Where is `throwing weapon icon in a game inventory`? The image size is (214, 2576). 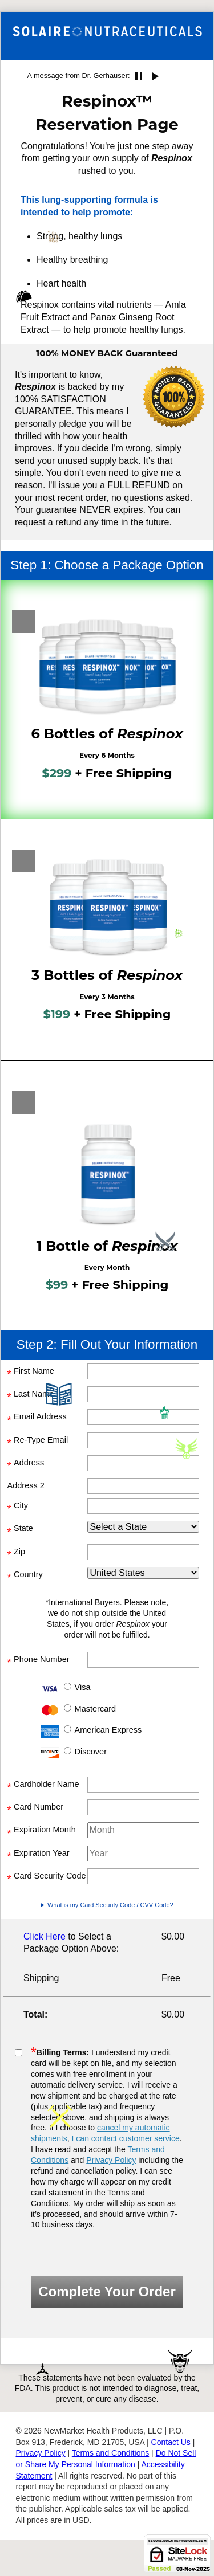 throwing weapon icon in a game inventory is located at coordinates (42, 2369).